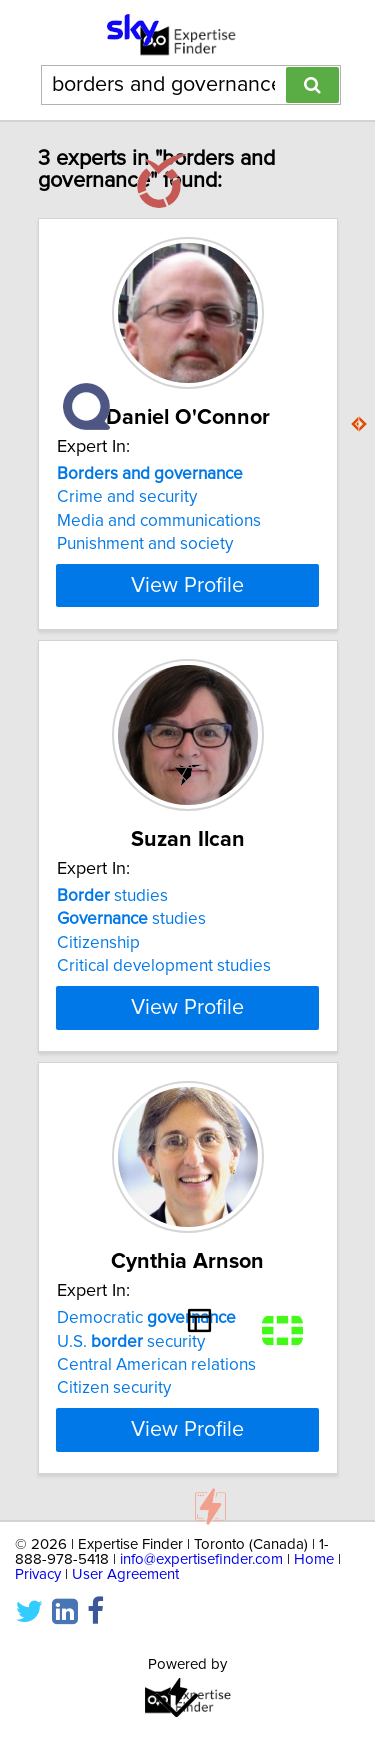  I want to click on indicates code written in F# programming language, so click(359, 424).